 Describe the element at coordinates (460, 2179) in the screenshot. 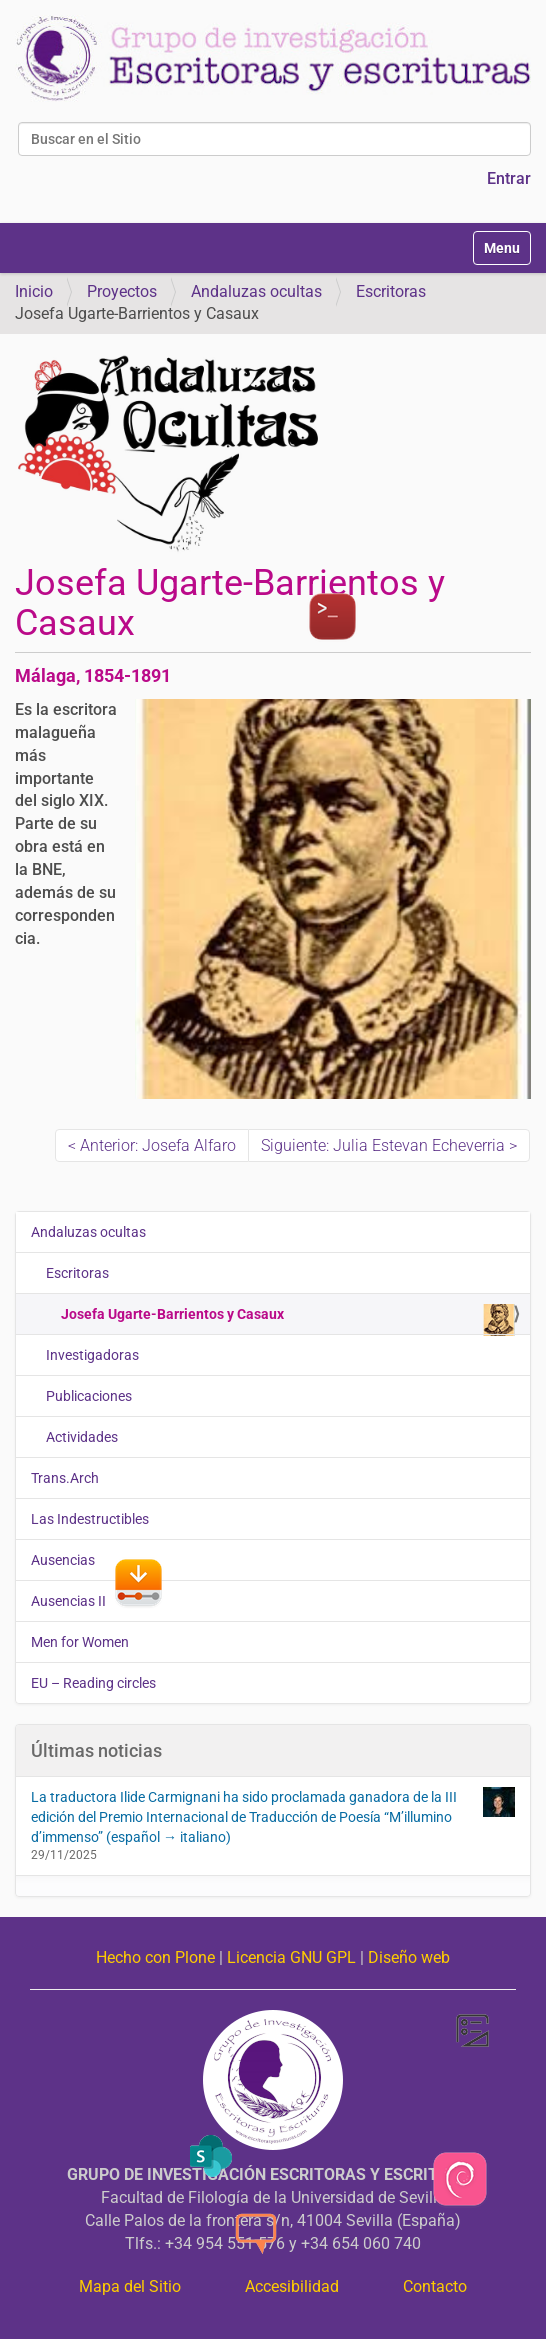

I see `launch debian linux application` at that location.